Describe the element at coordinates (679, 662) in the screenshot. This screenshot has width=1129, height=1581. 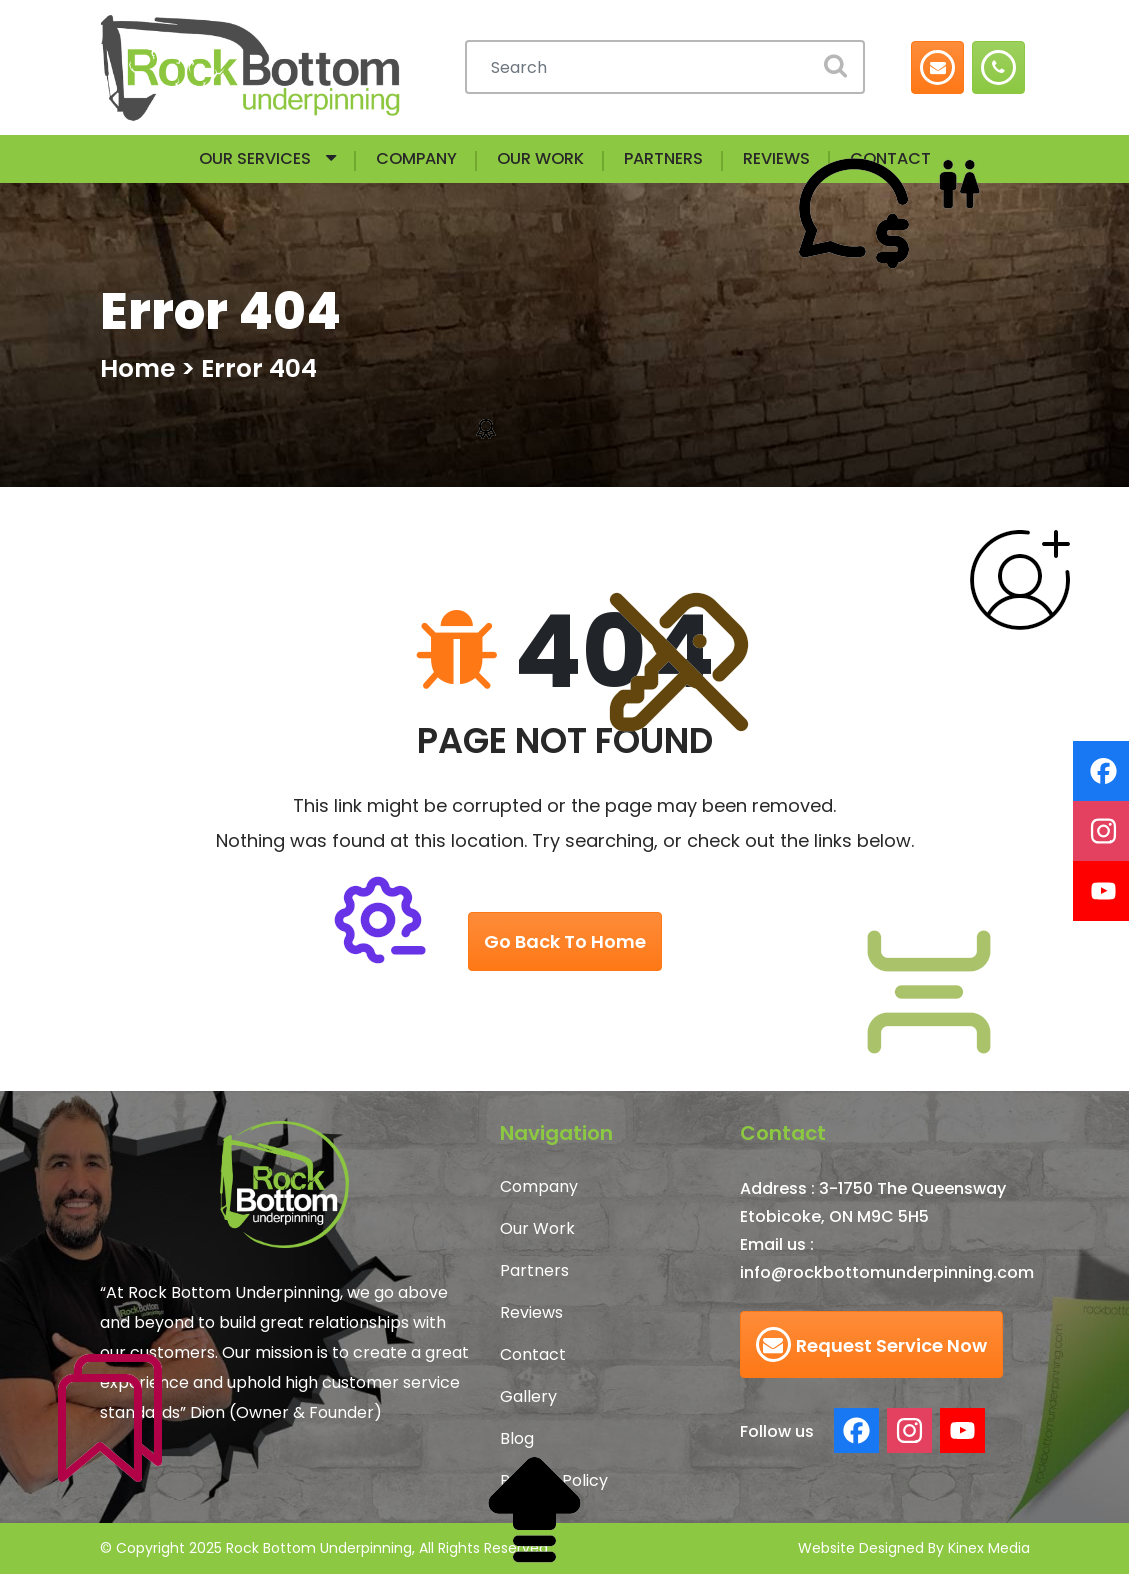
I see `access denied or authentication disabled` at that location.